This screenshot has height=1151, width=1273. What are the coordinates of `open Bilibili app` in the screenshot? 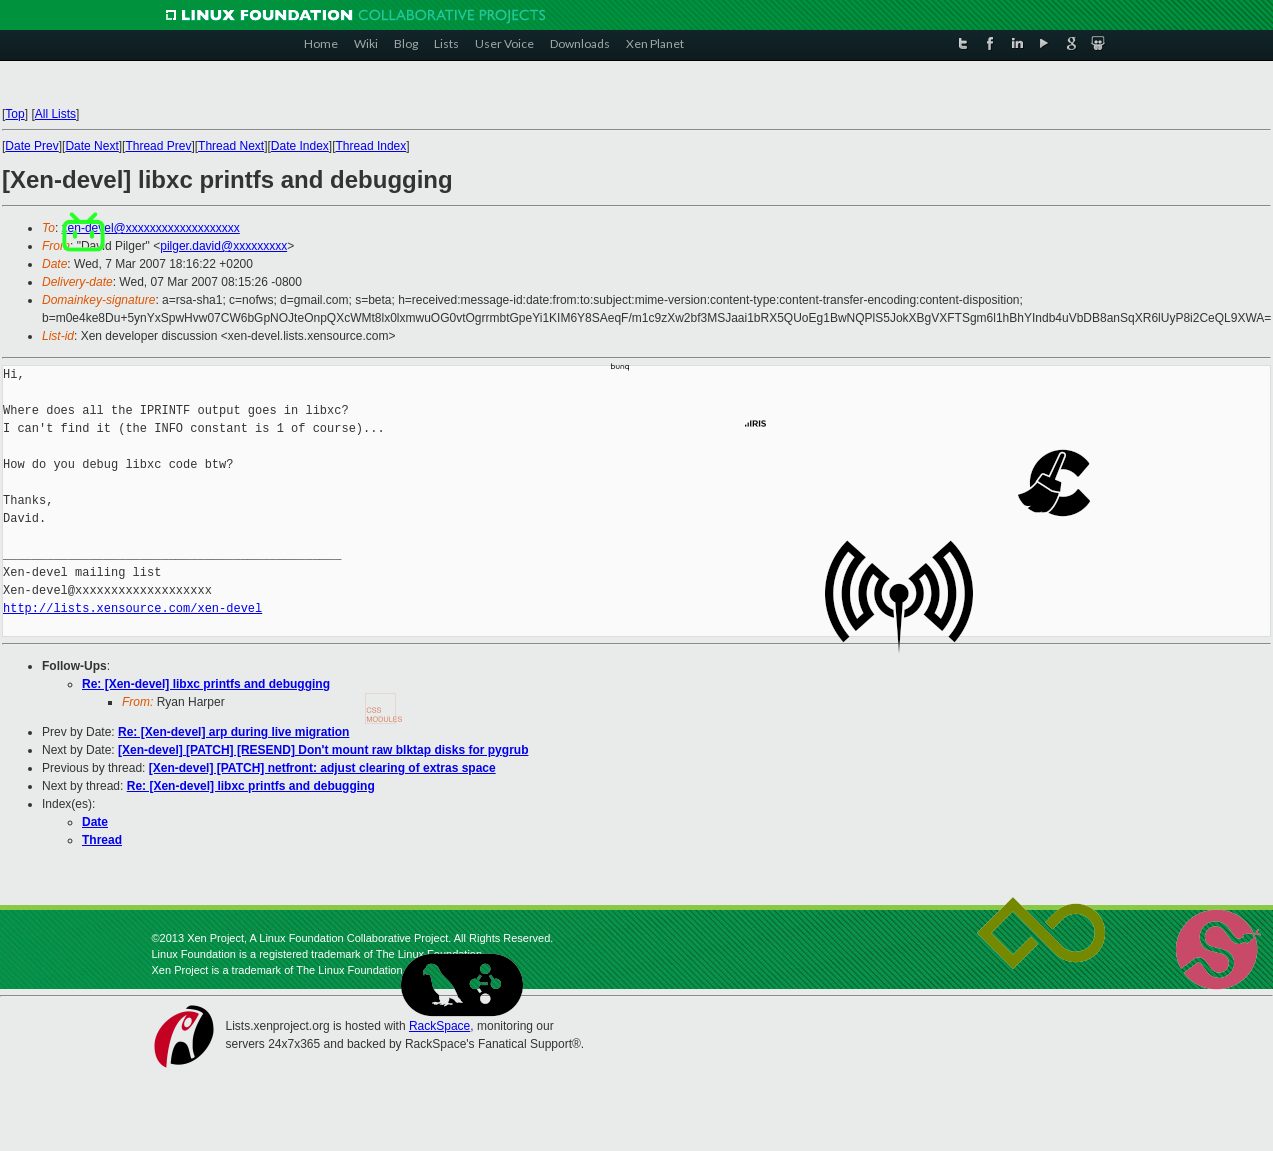 It's located at (83, 232).